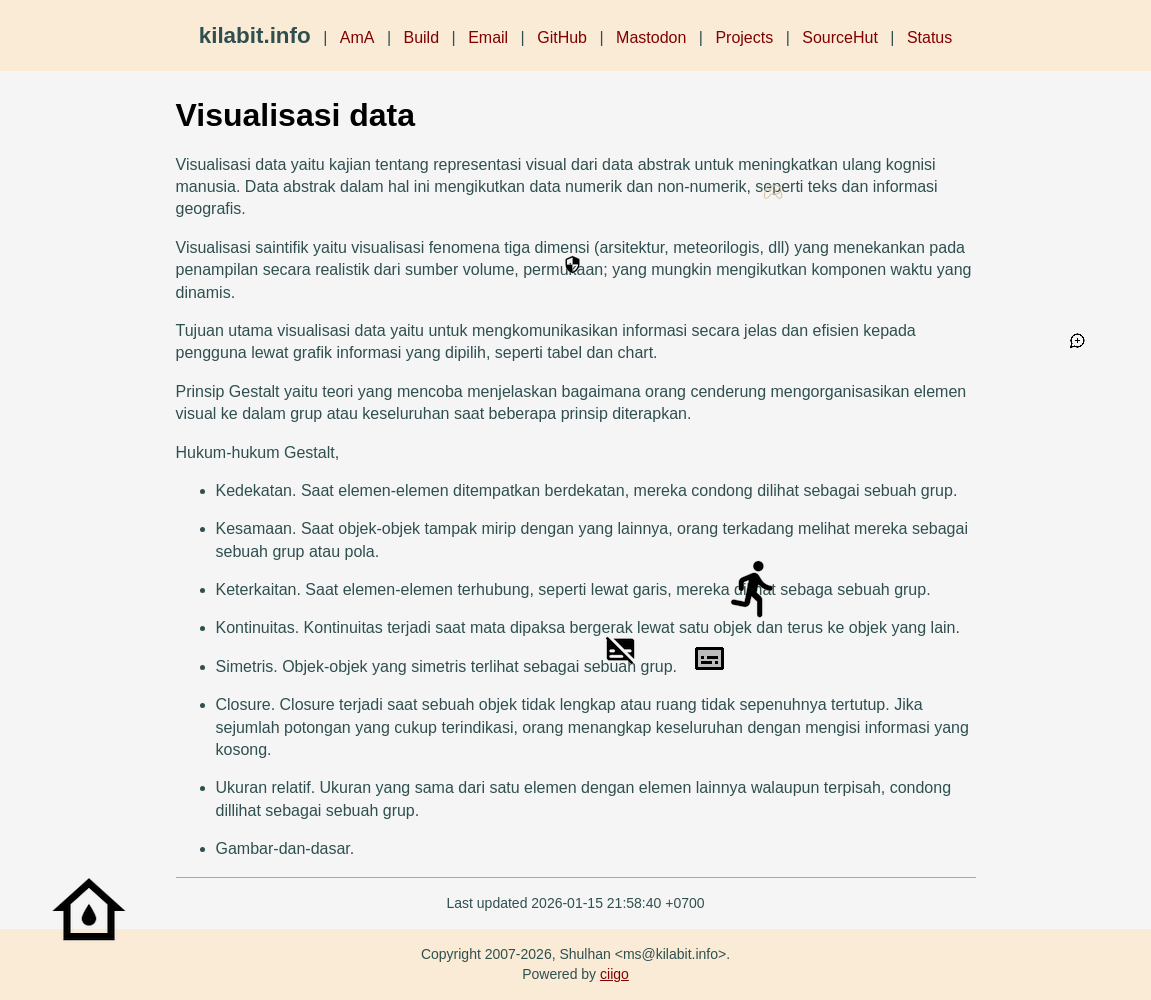  Describe the element at coordinates (572, 264) in the screenshot. I see `access security settings` at that location.